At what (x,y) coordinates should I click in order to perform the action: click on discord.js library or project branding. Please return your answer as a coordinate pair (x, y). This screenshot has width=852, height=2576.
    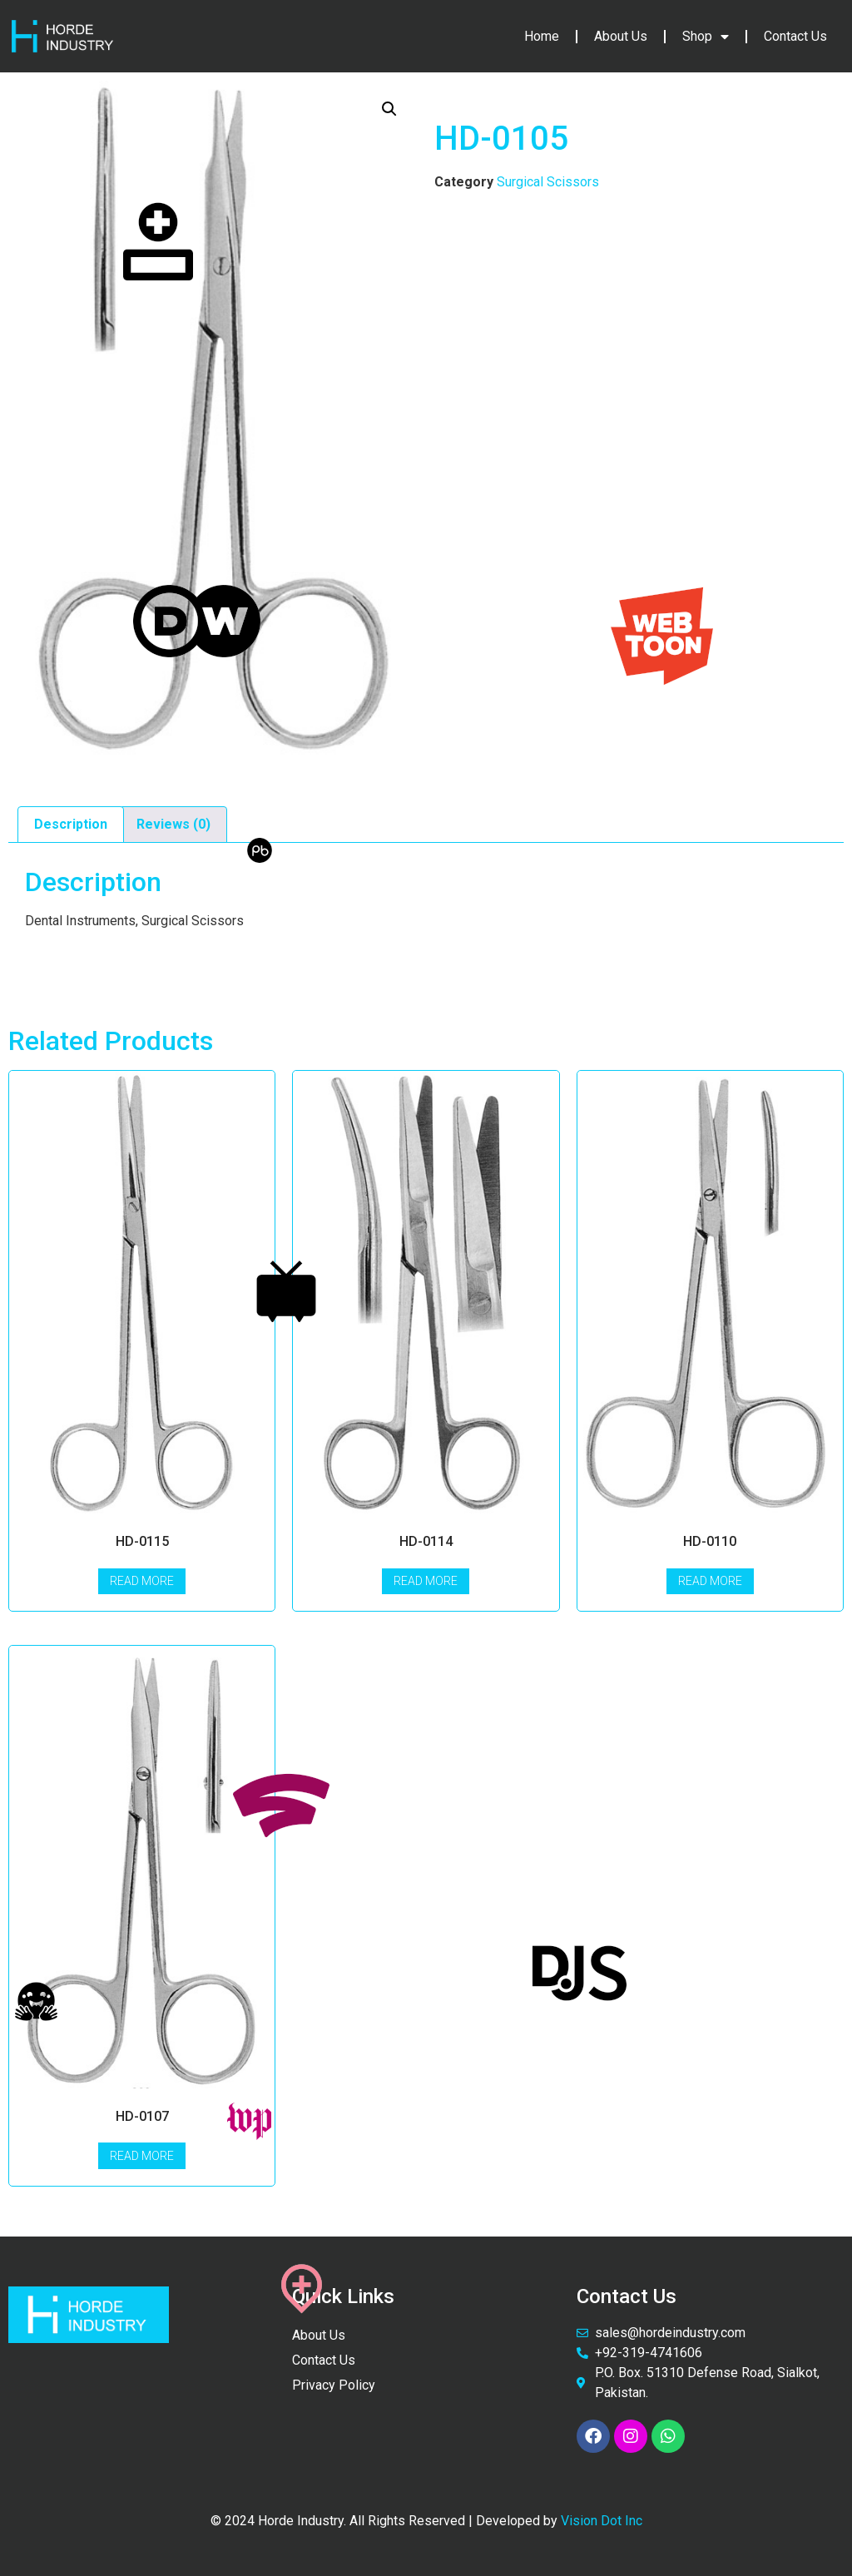
    Looking at the image, I should click on (579, 1973).